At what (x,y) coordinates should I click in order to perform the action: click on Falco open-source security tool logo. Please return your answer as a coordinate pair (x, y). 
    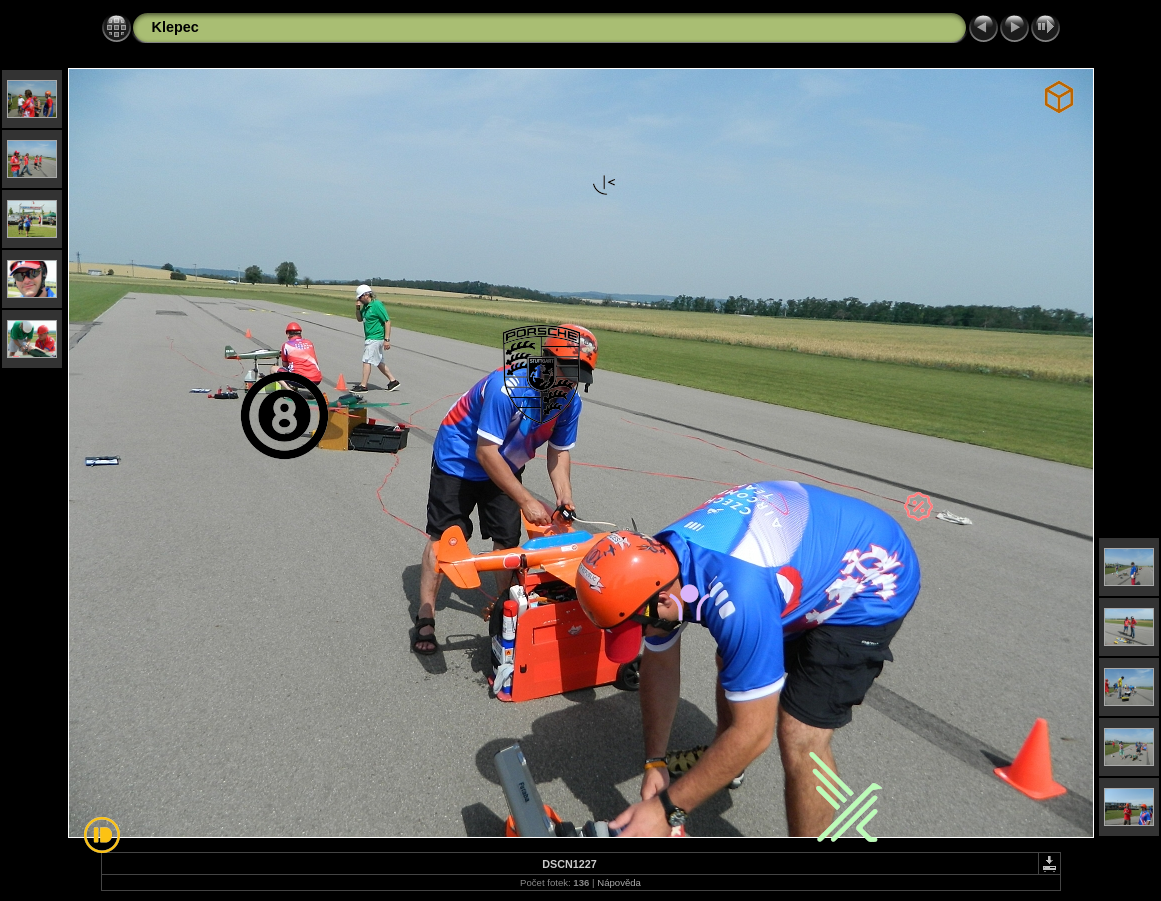
    Looking at the image, I should click on (846, 797).